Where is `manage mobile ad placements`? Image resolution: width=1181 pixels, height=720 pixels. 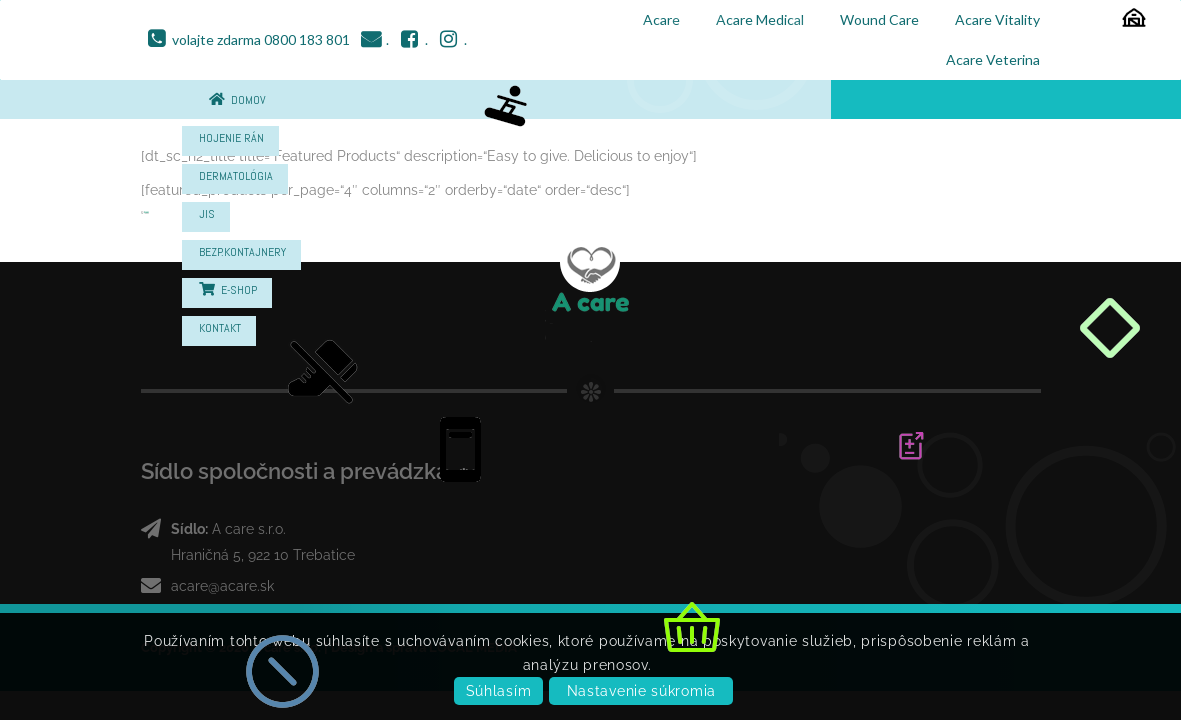 manage mobile ad placements is located at coordinates (460, 449).